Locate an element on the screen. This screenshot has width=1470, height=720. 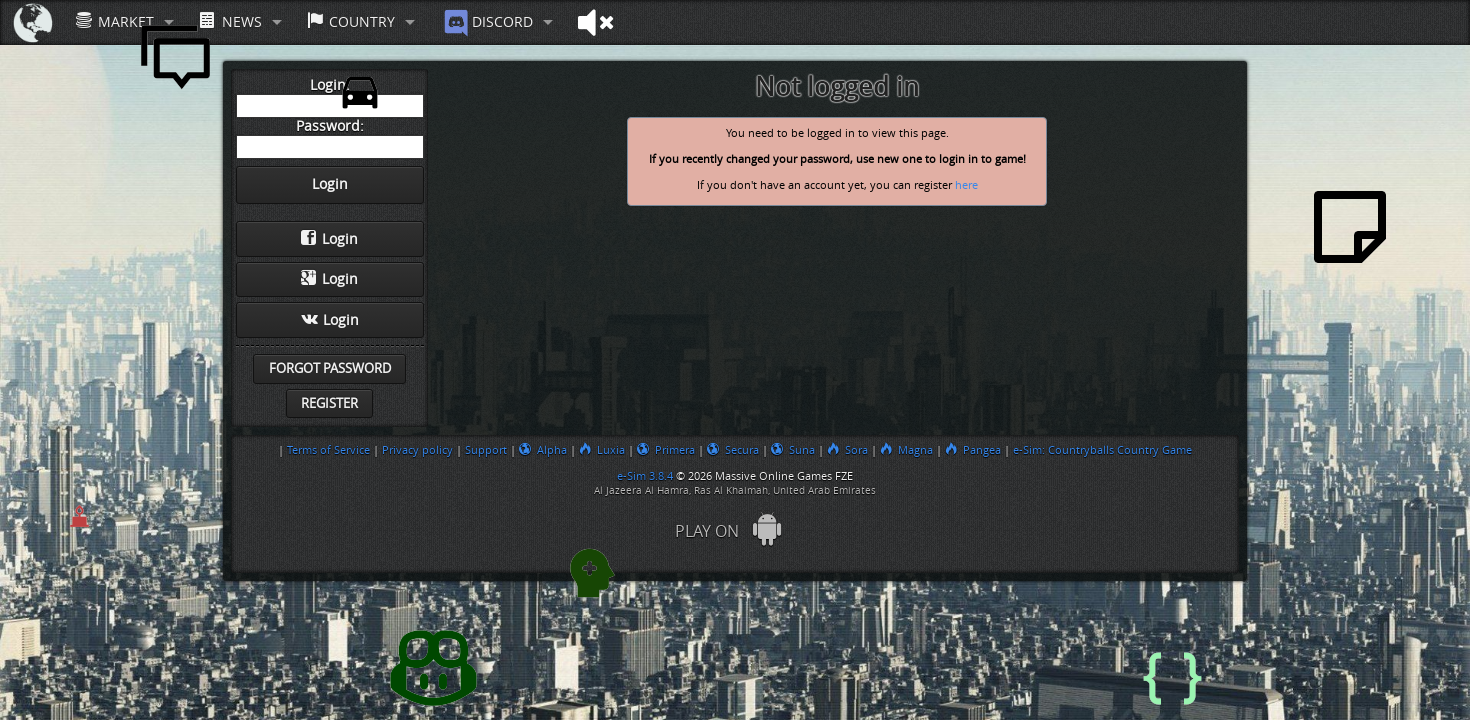
access code editor or development tools is located at coordinates (1172, 678).